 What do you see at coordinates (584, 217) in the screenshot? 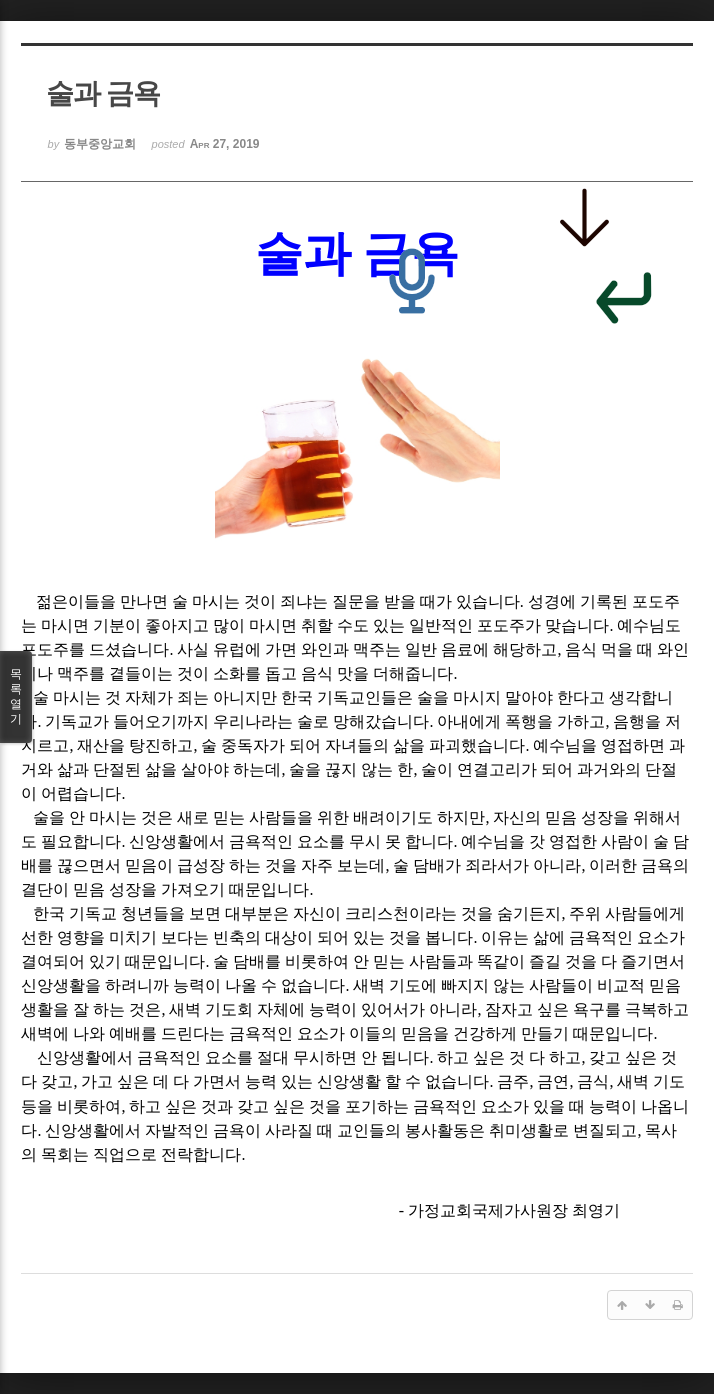
I see `scroll down or view more content` at bounding box center [584, 217].